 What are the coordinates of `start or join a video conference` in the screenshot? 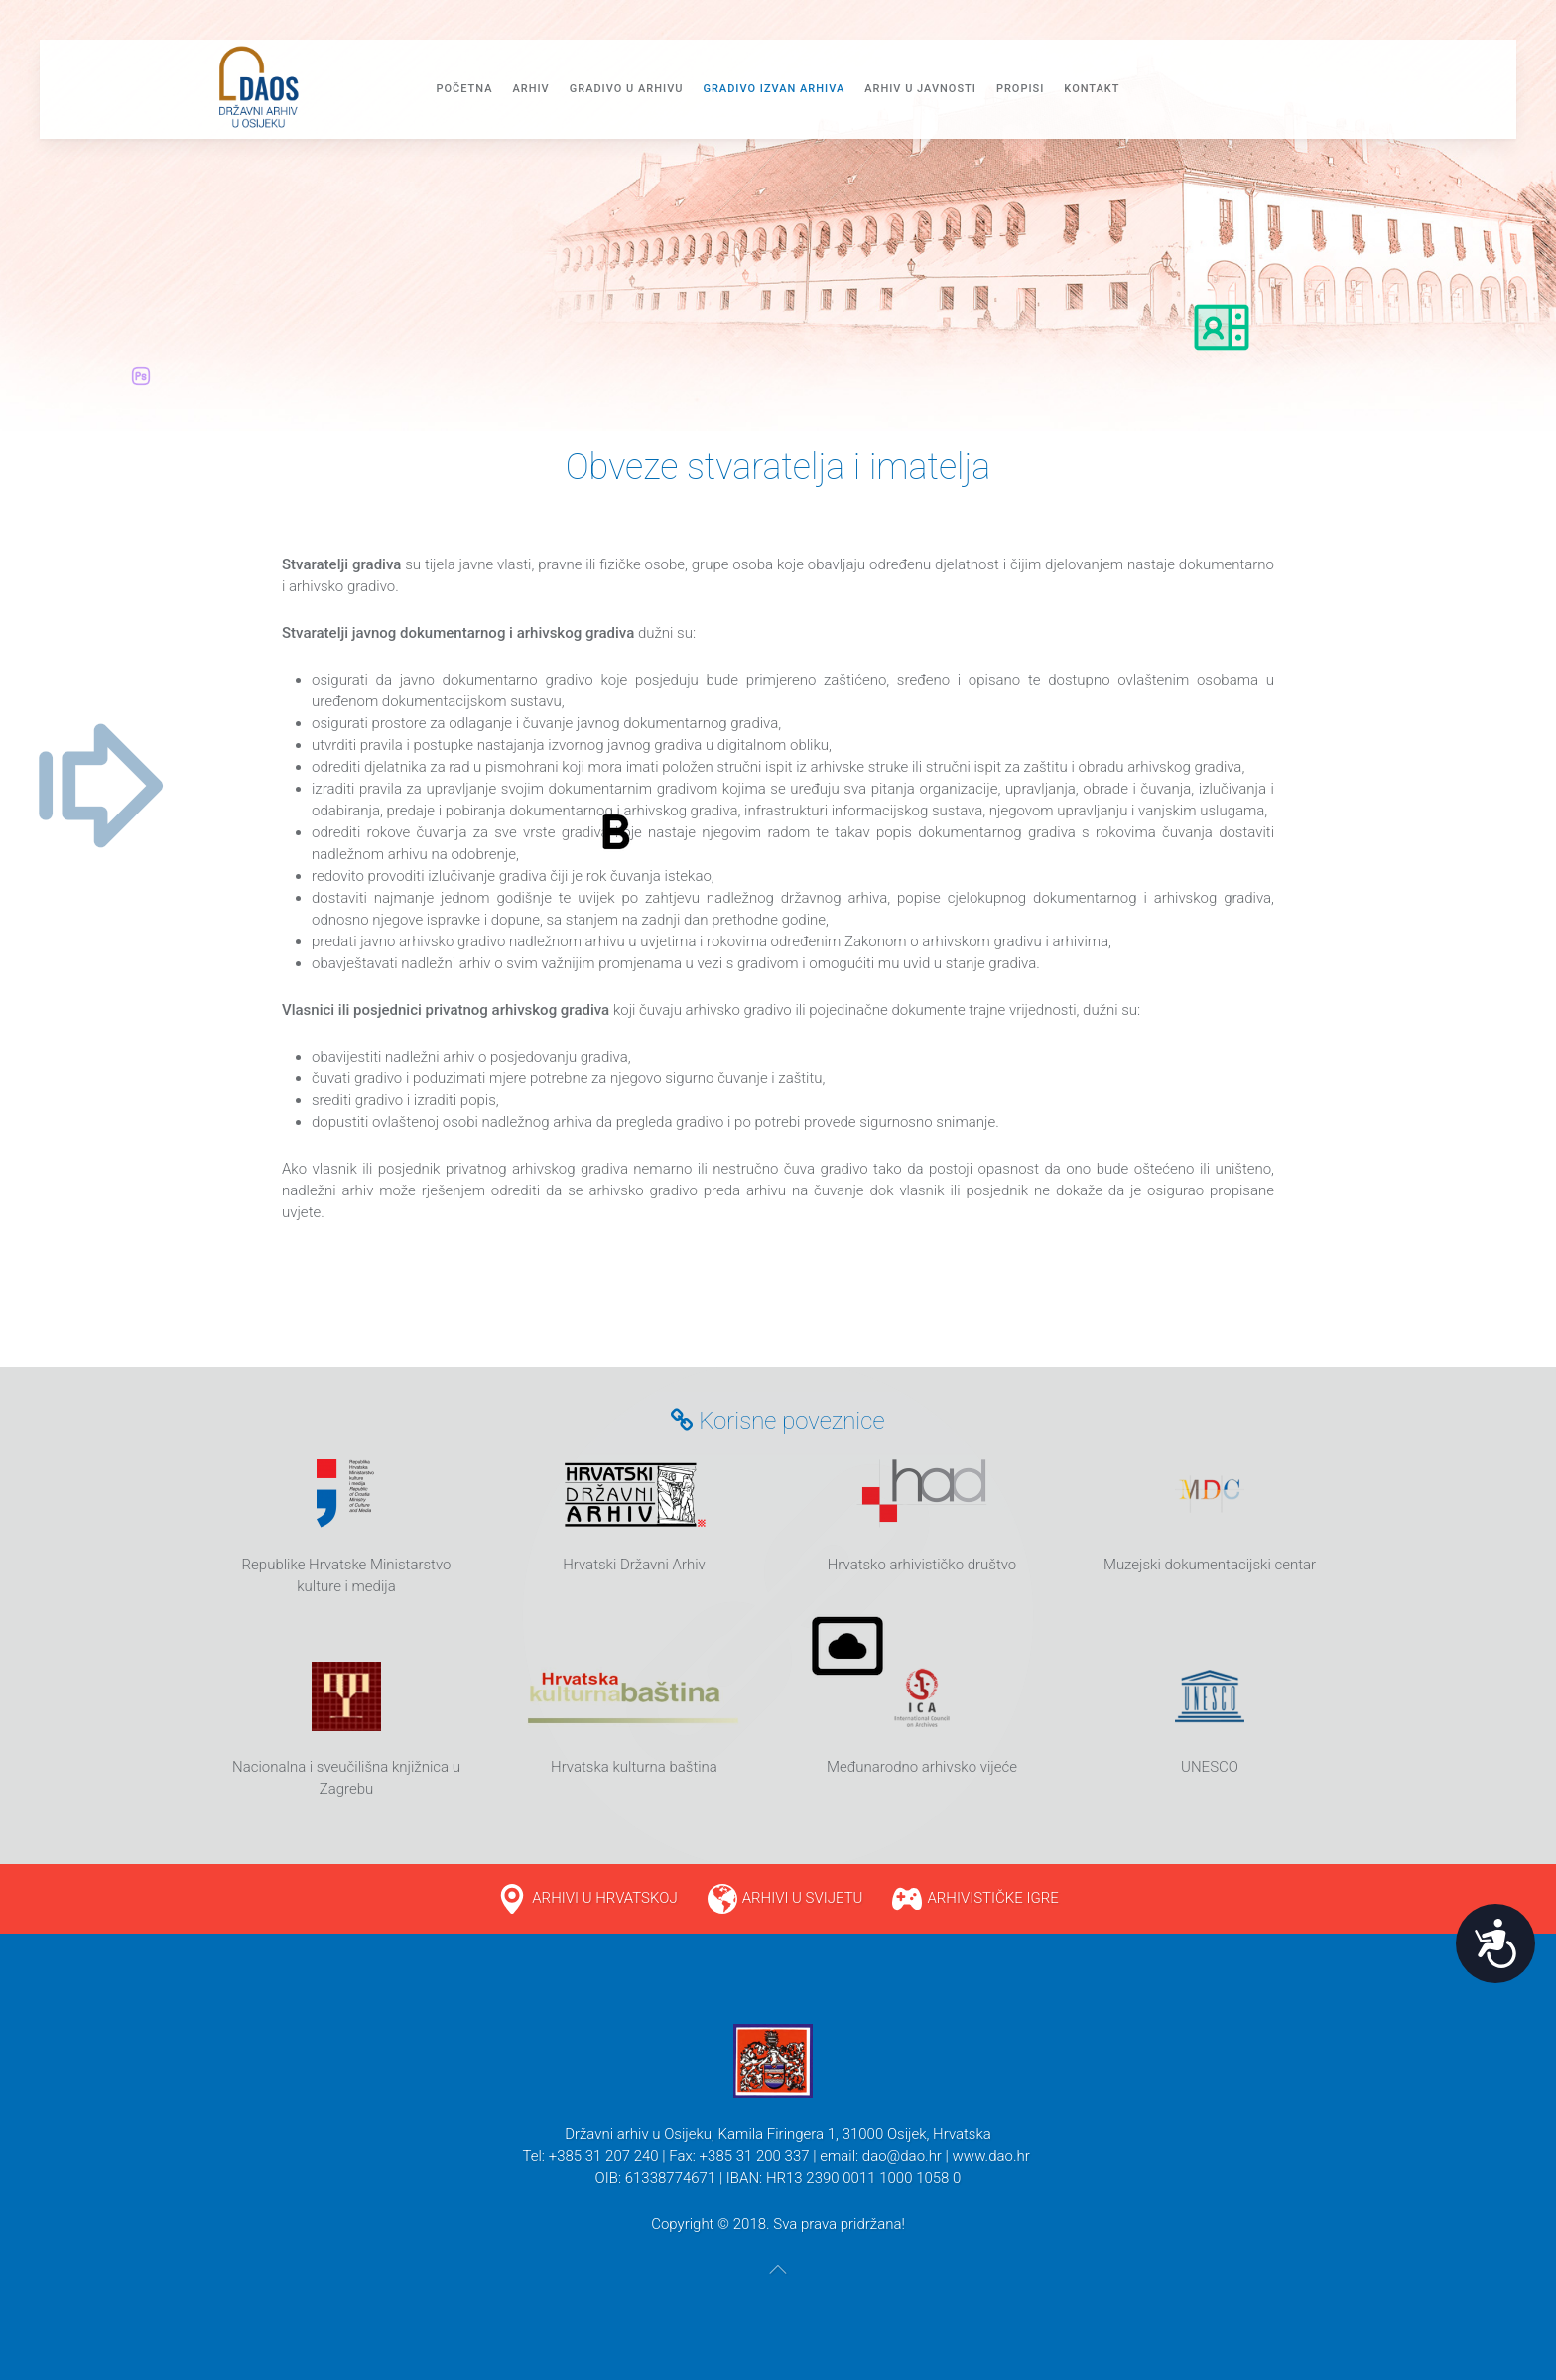 It's located at (1222, 327).